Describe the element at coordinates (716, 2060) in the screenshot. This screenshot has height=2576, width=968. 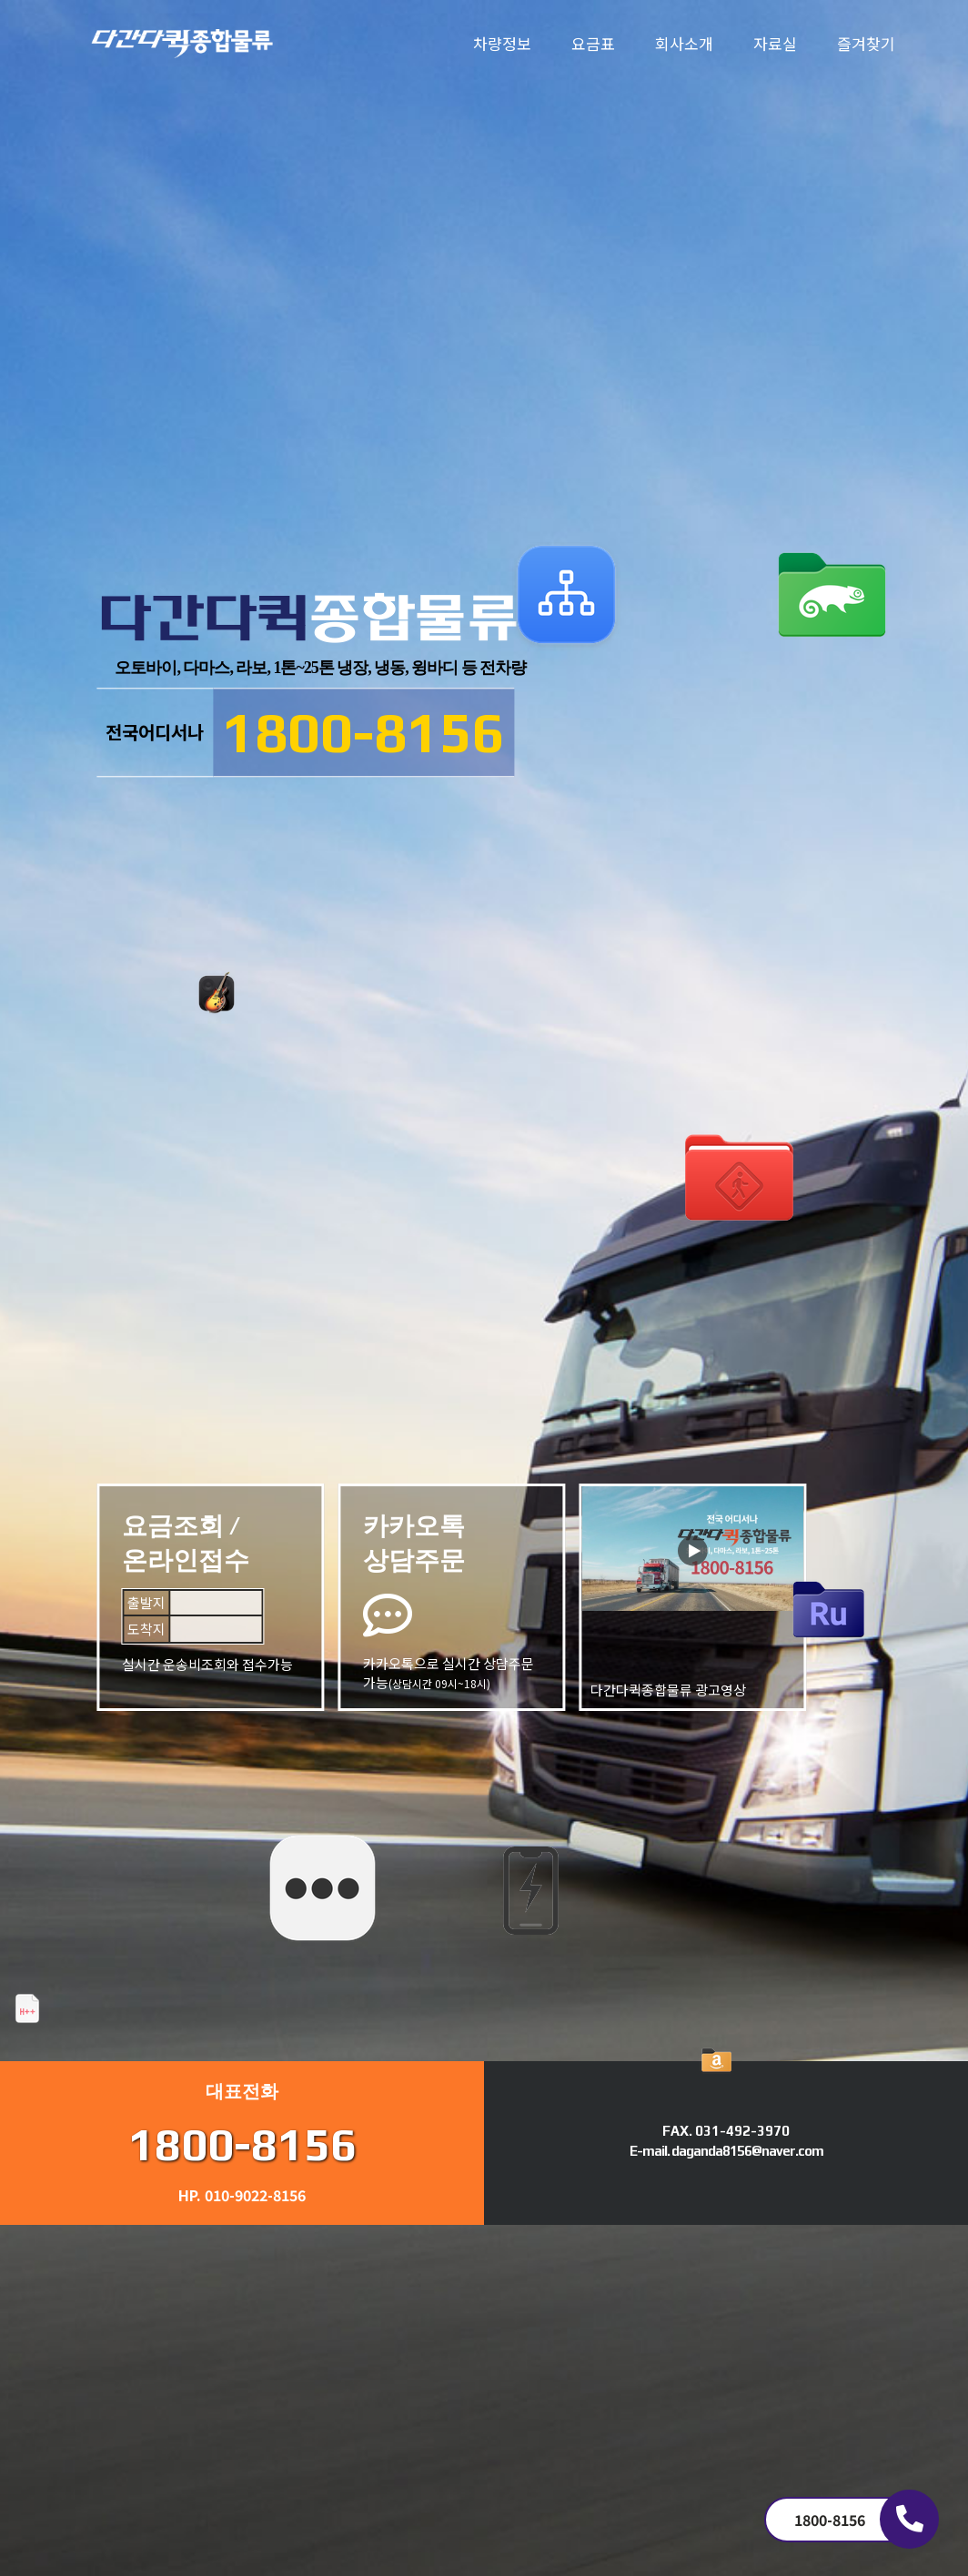
I see `folder containing amazon-related files or downloads` at that location.